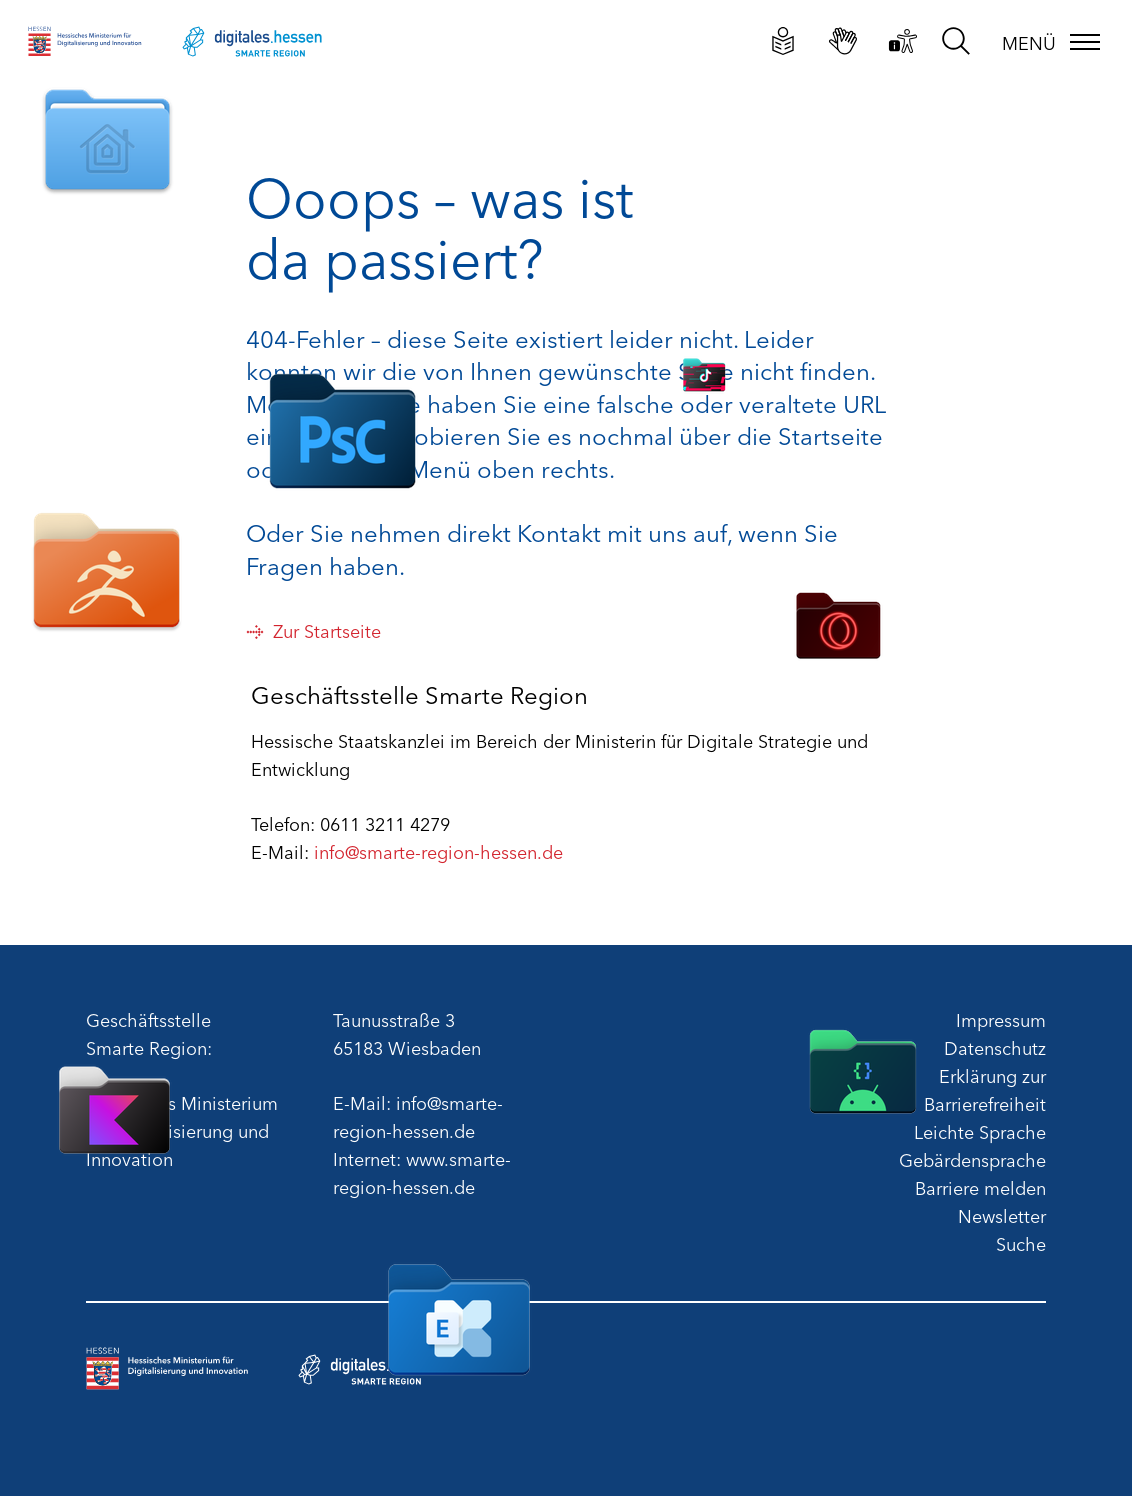 Image resolution: width=1132 pixels, height=1496 pixels. What do you see at coordinates (114, 1113) in the screenshot?
I see `open kotlin project folder` at bounding box center [114, 1113].